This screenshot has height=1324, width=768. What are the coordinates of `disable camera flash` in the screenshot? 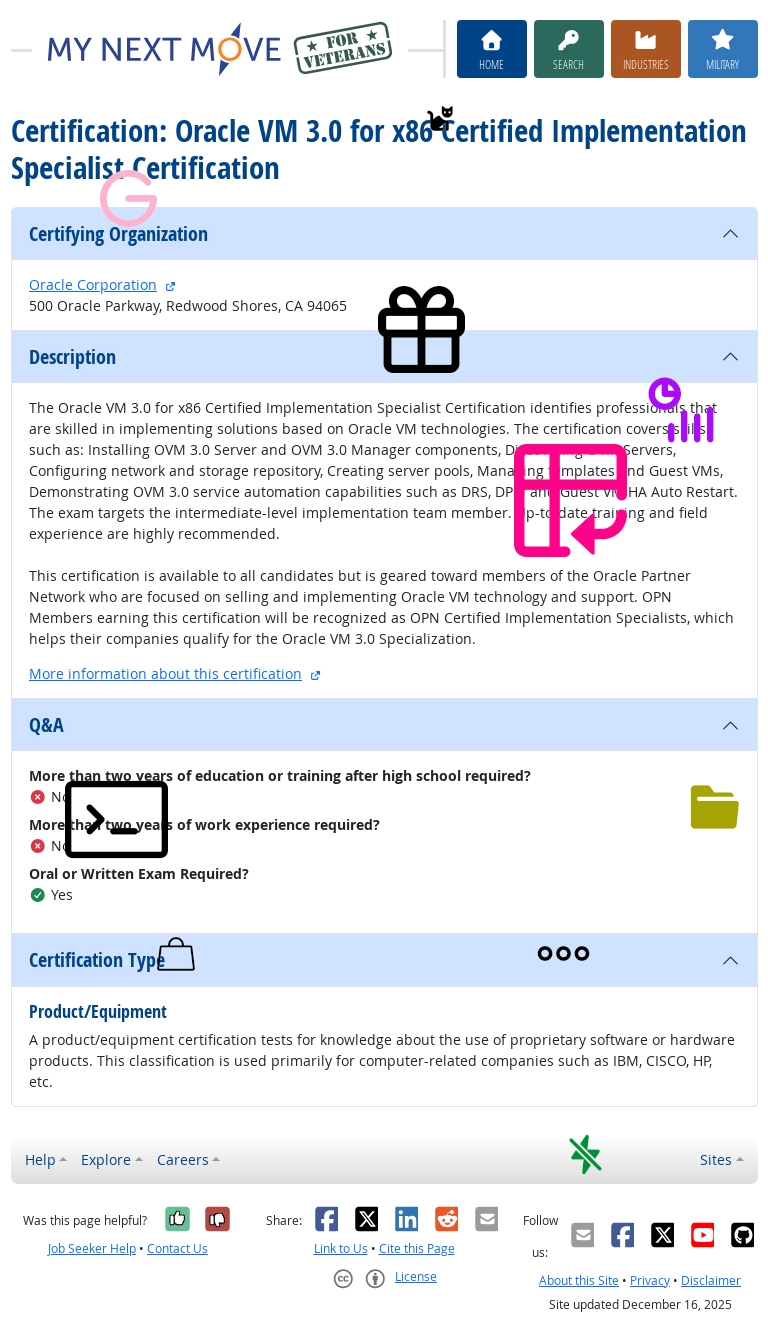 It's located at (585, 1154).